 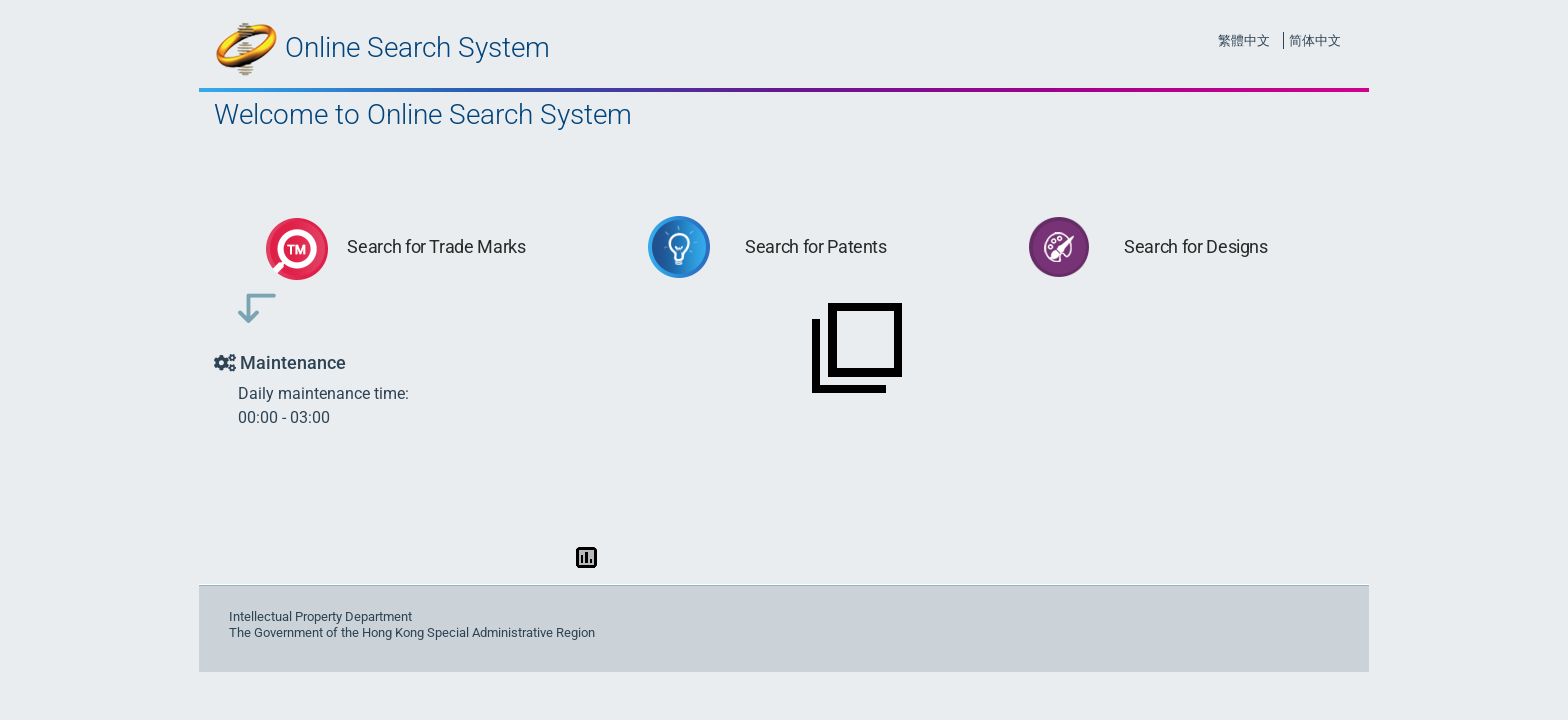 What do you see at coordinates (586, 557) in the screenshot?
I see `view analytics and reports` at bounding box center [586, 557].